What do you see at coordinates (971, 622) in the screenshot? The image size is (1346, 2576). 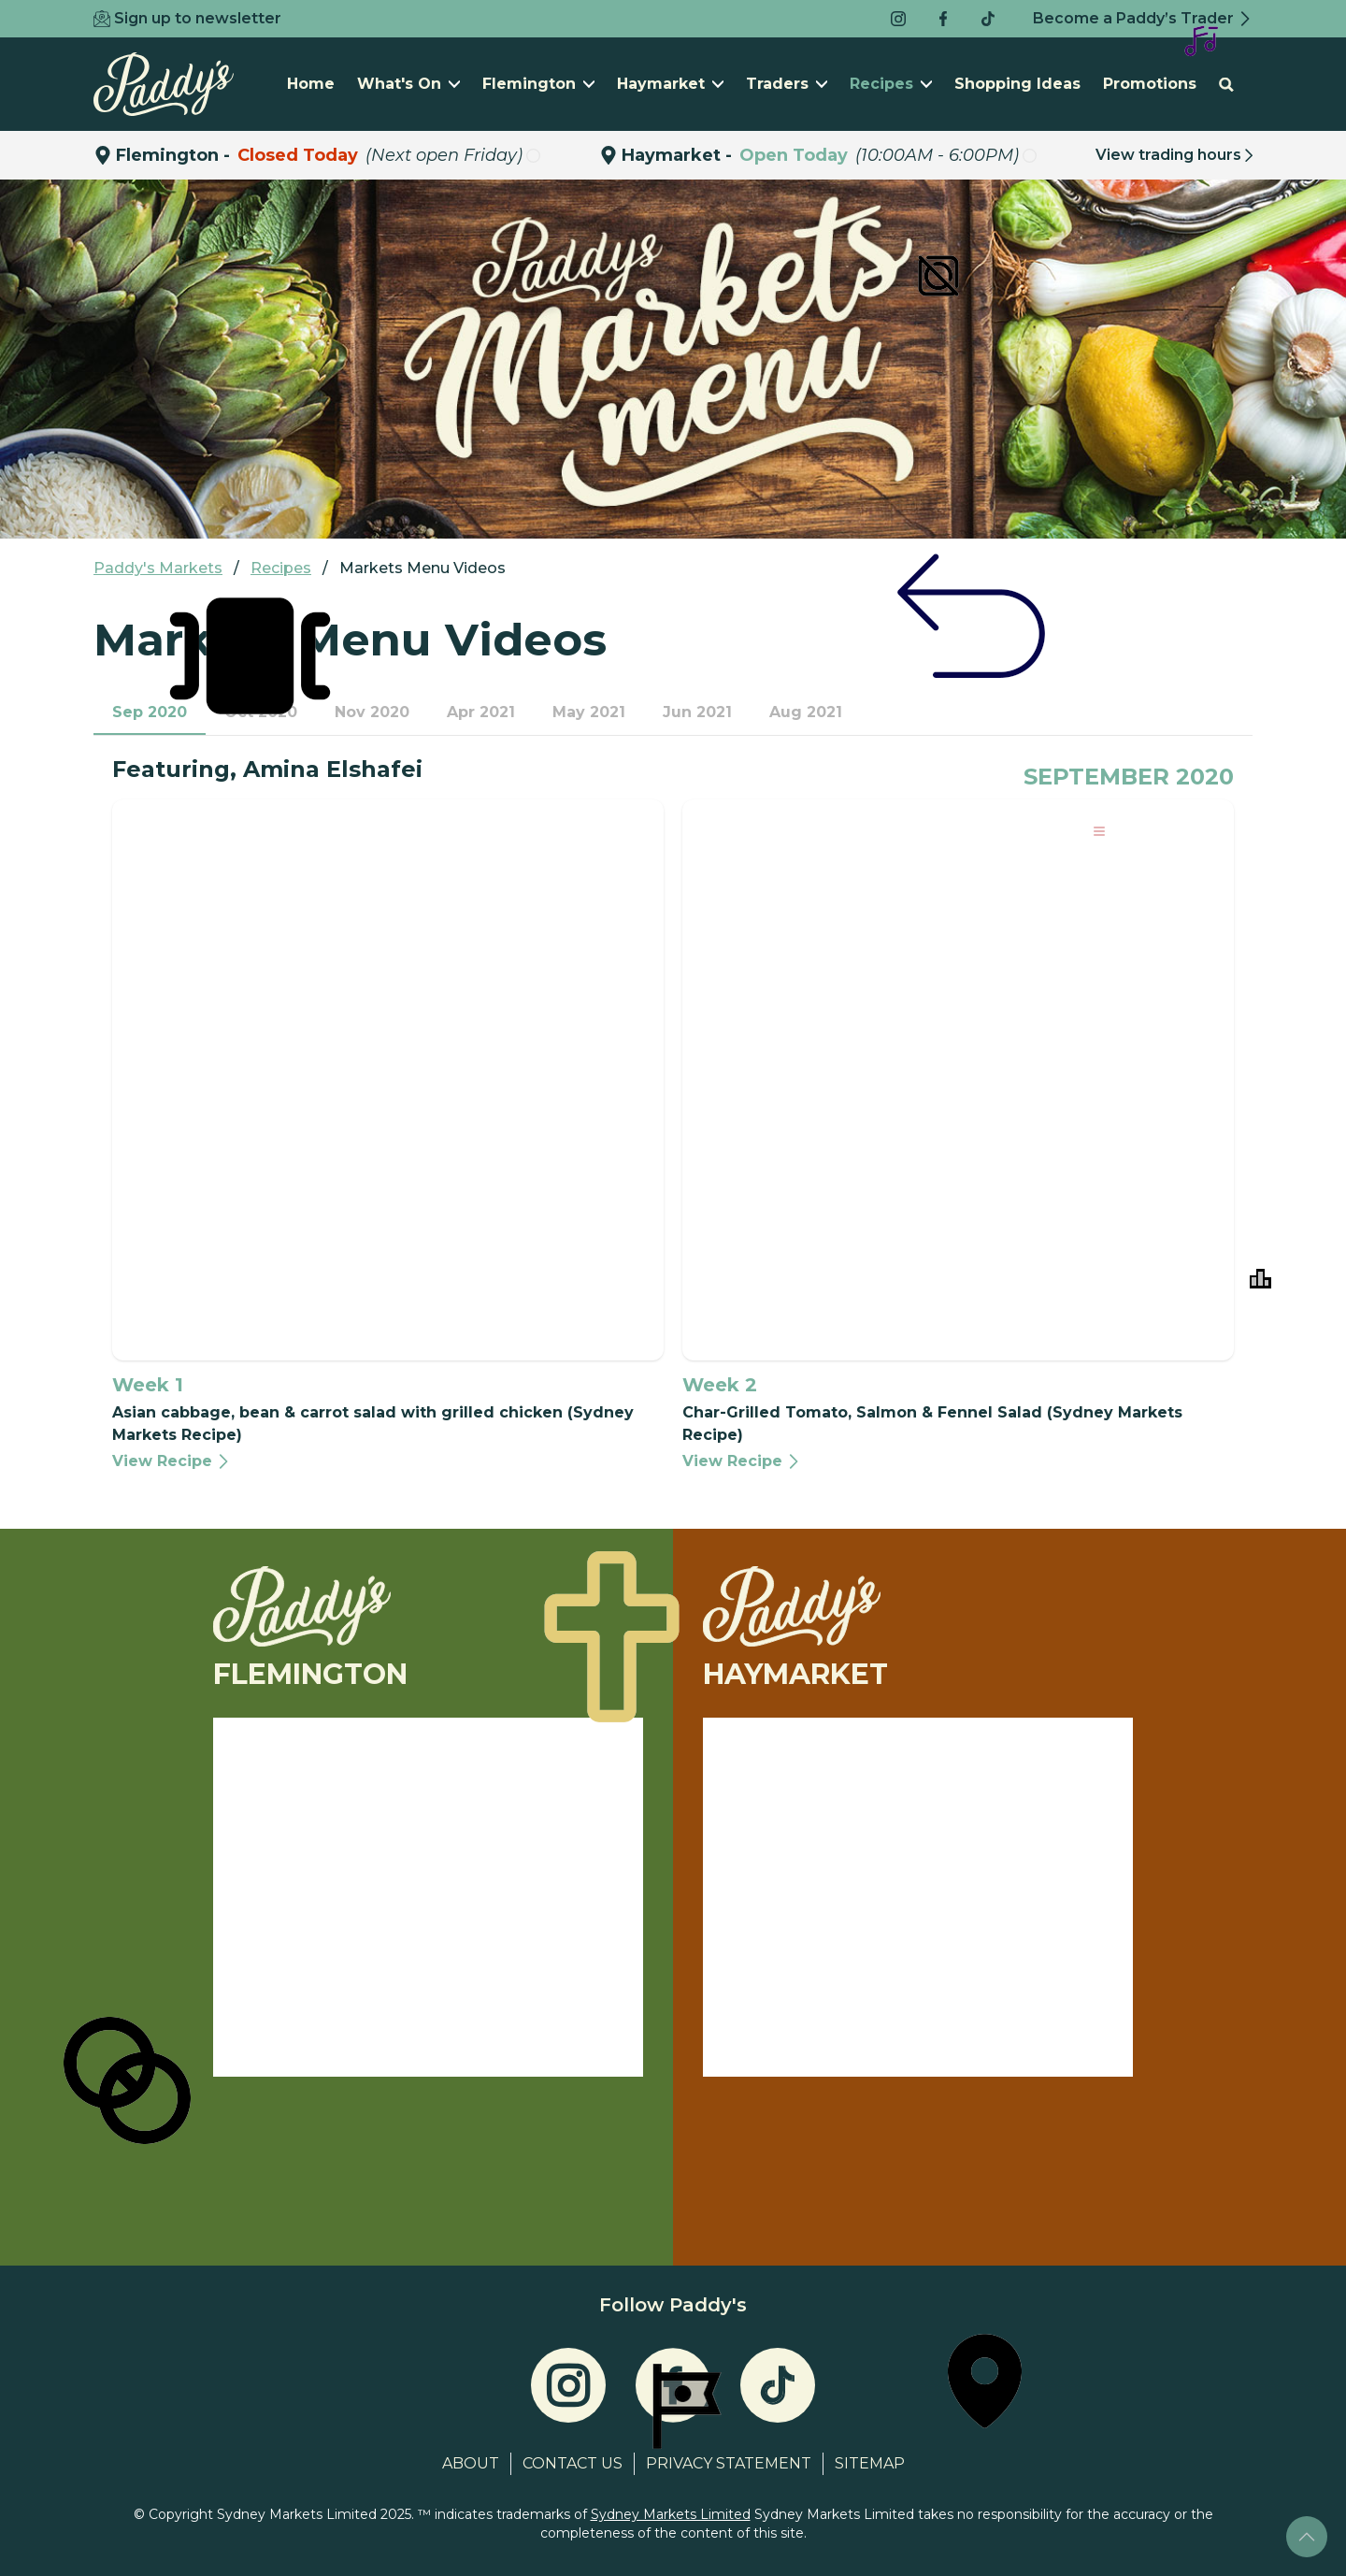 I see `undo previous action` at bounding box center [971, 622].